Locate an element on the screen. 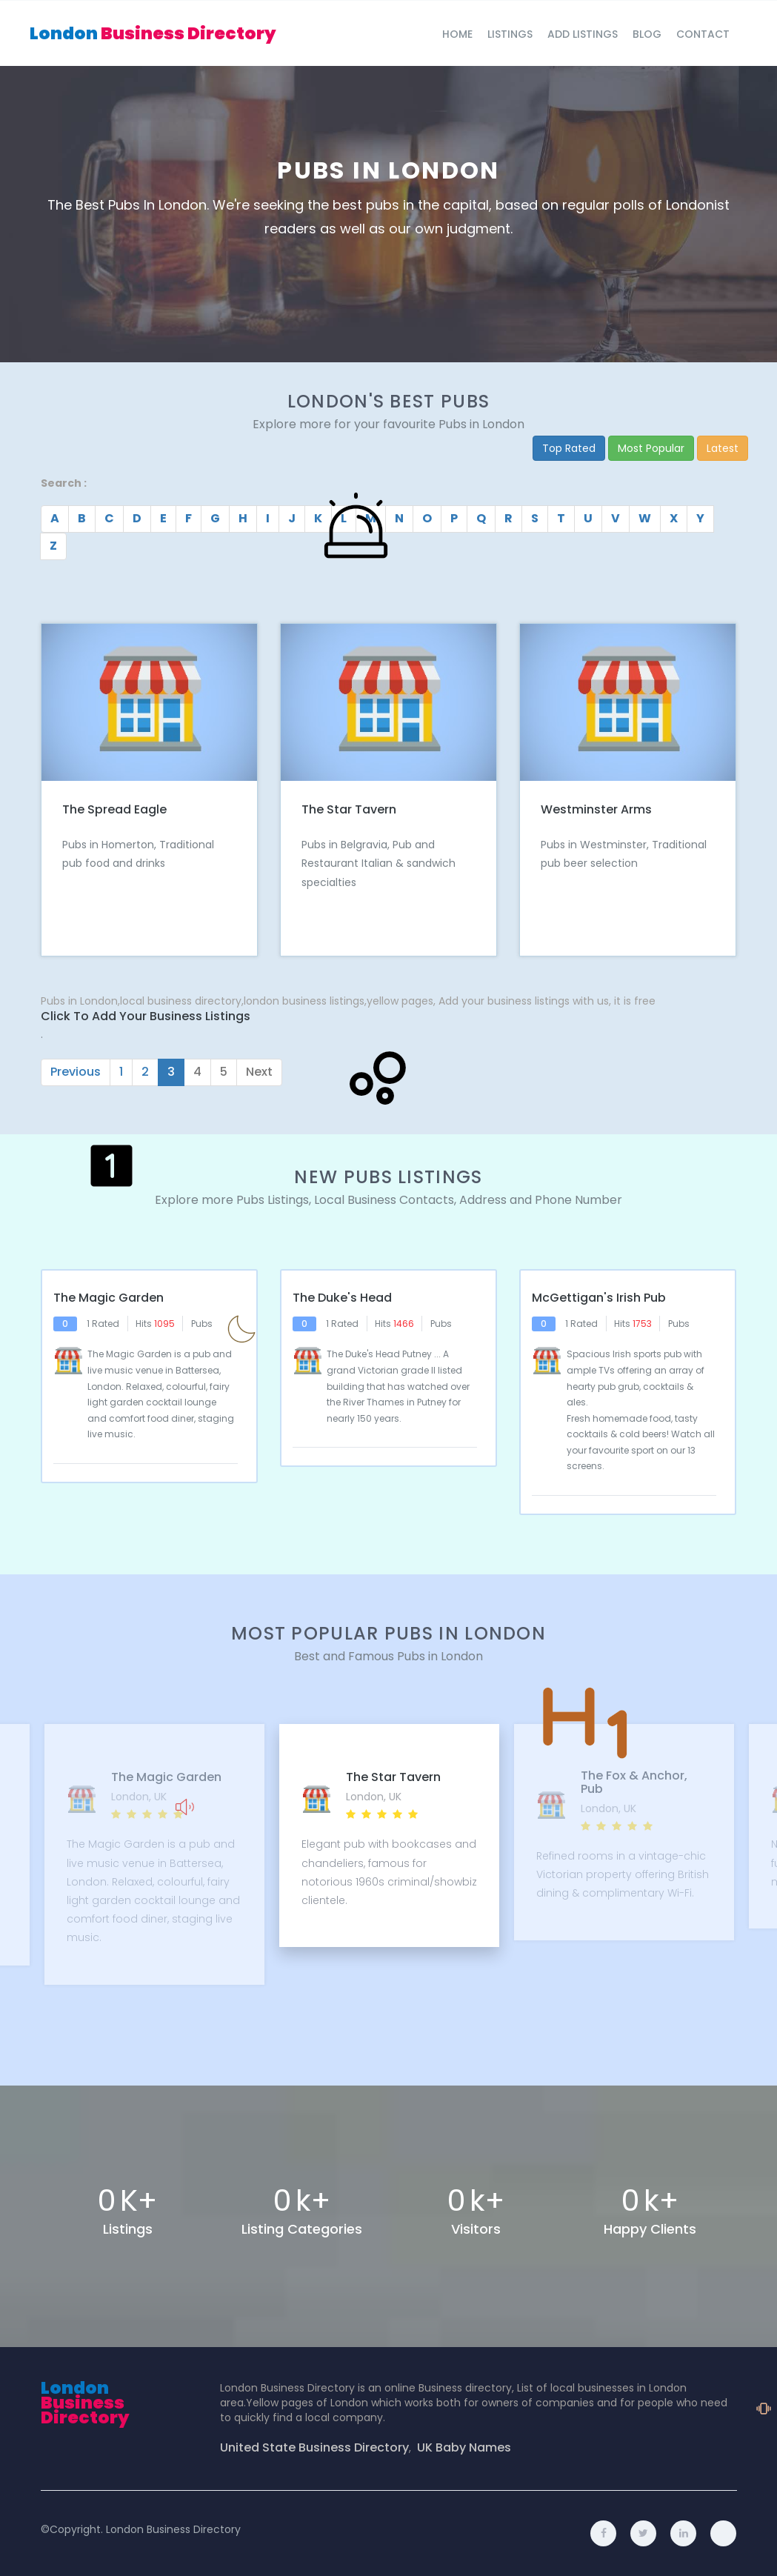 The width and height of the screenshot is (777, 2576). toggle dark mode or night theme is located at coordinates (241, 1330).